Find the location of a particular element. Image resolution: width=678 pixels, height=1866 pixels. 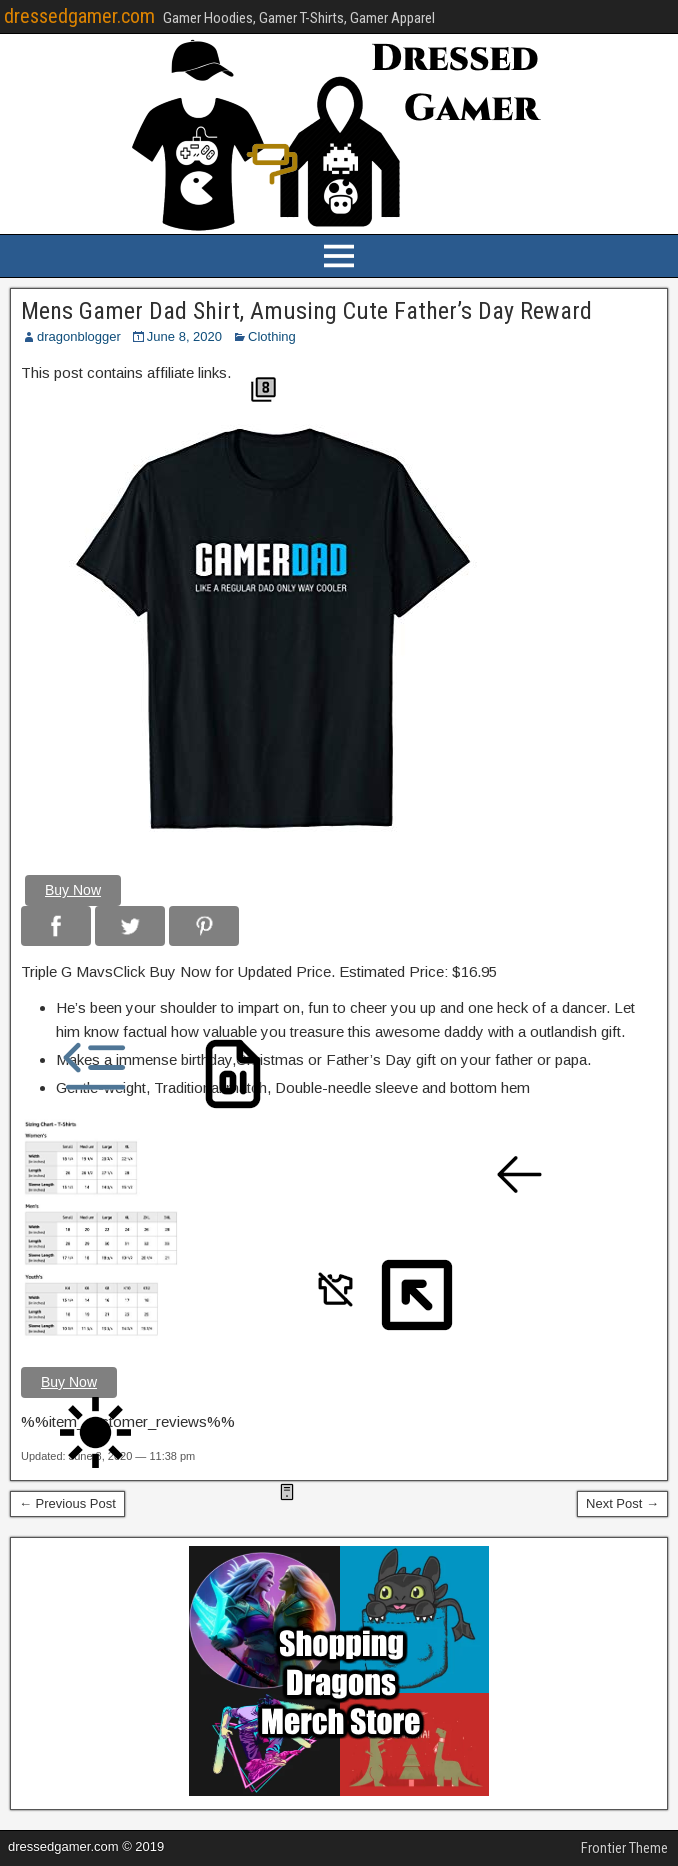

navigate to previous screen or section is located at coordinates (417, 1295).